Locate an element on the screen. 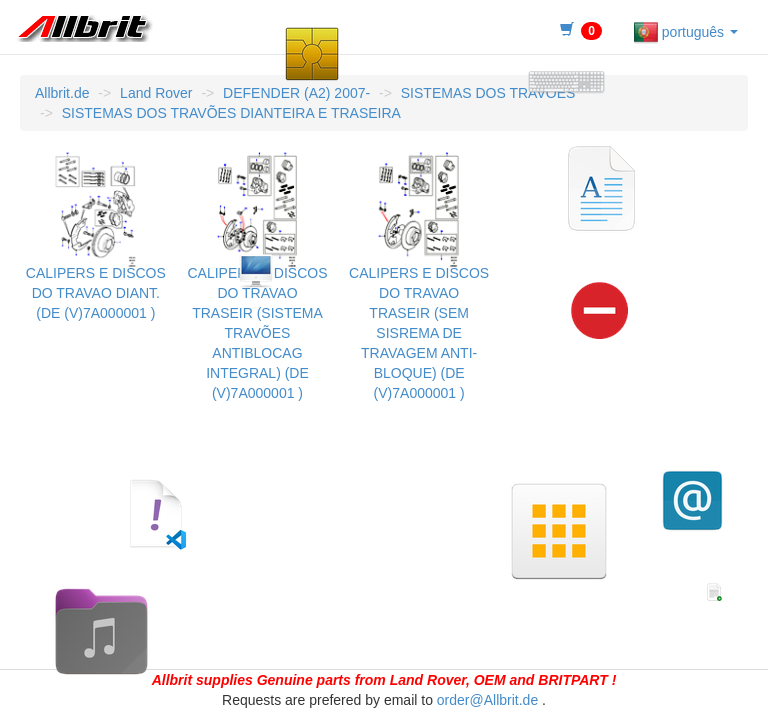  manage email account credentials is located at coordinates (692, 500).